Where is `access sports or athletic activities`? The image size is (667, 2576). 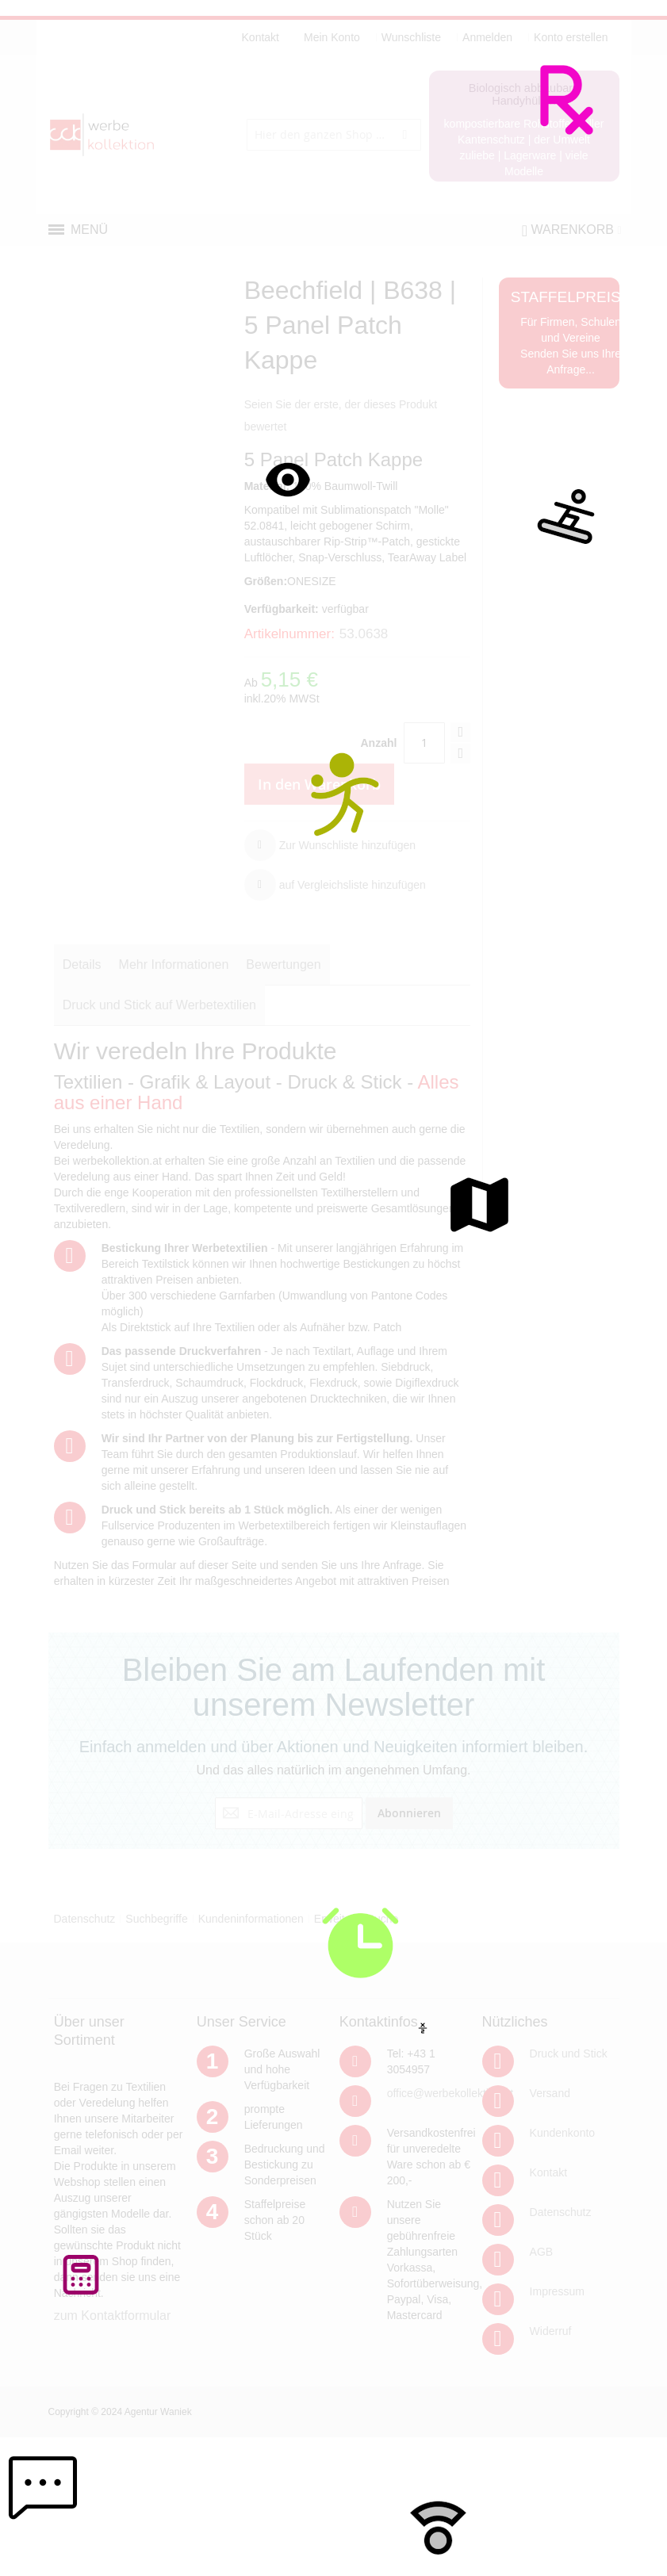 access sports or athletic activities is located at coordinates (342, 793).